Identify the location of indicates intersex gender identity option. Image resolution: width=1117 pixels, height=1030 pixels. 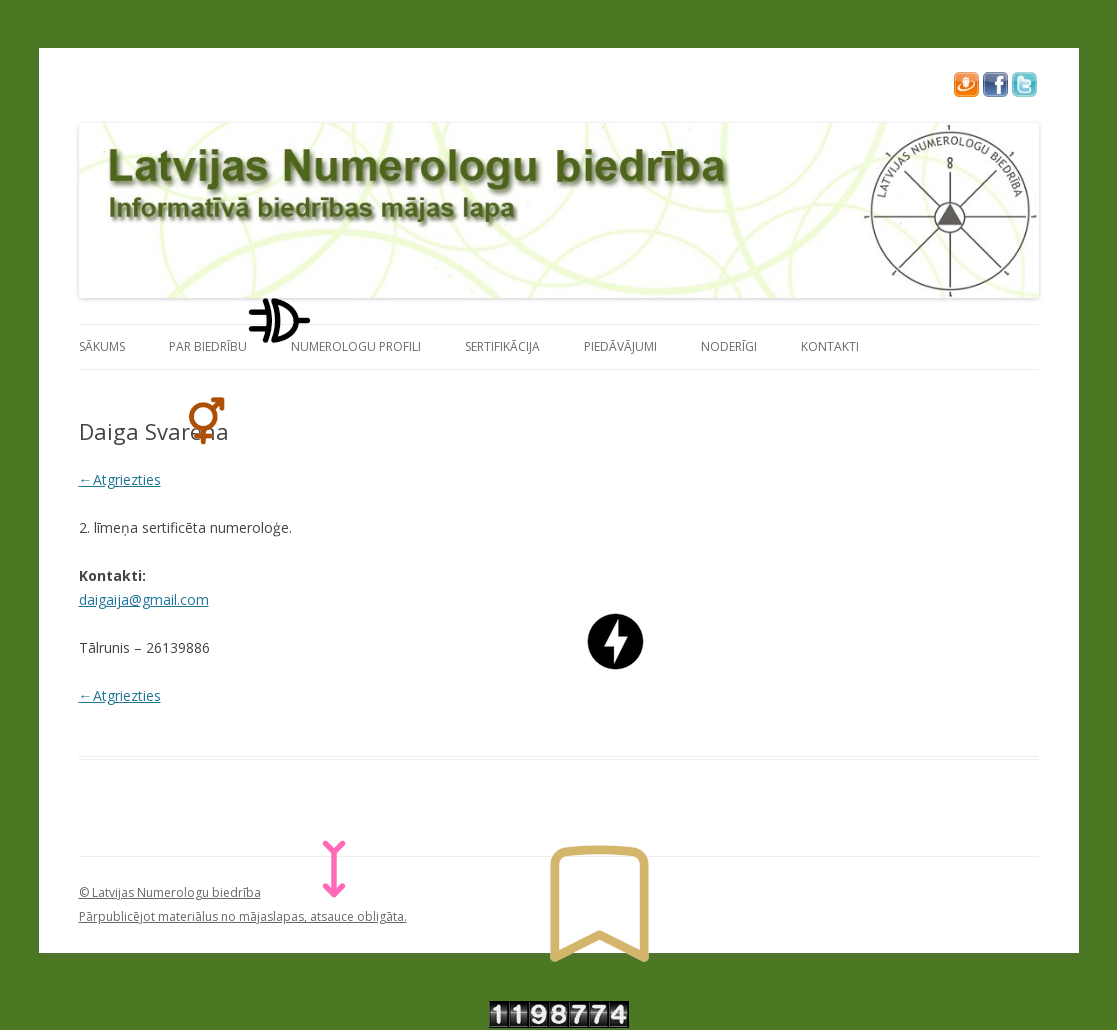
(205, 420).